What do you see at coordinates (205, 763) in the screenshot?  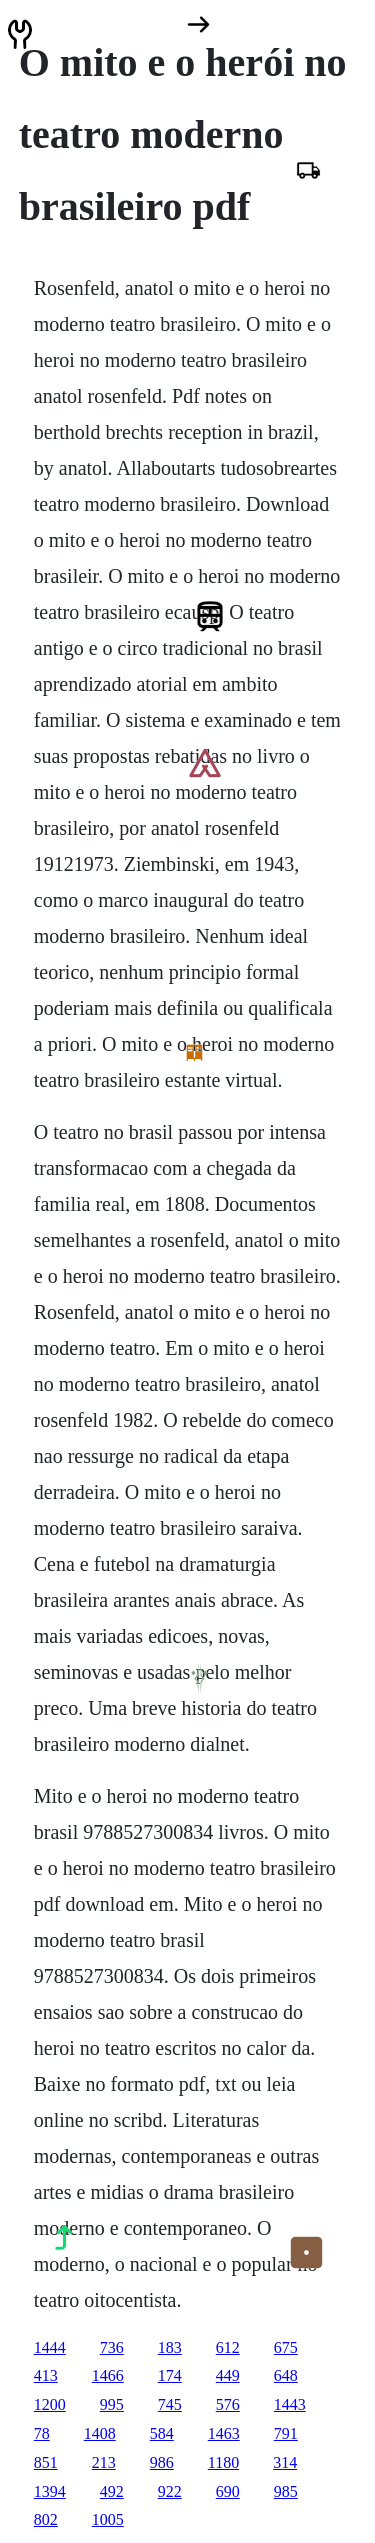 I see `view camping or outdoor accommodation options` at bounding box center [205, 763].